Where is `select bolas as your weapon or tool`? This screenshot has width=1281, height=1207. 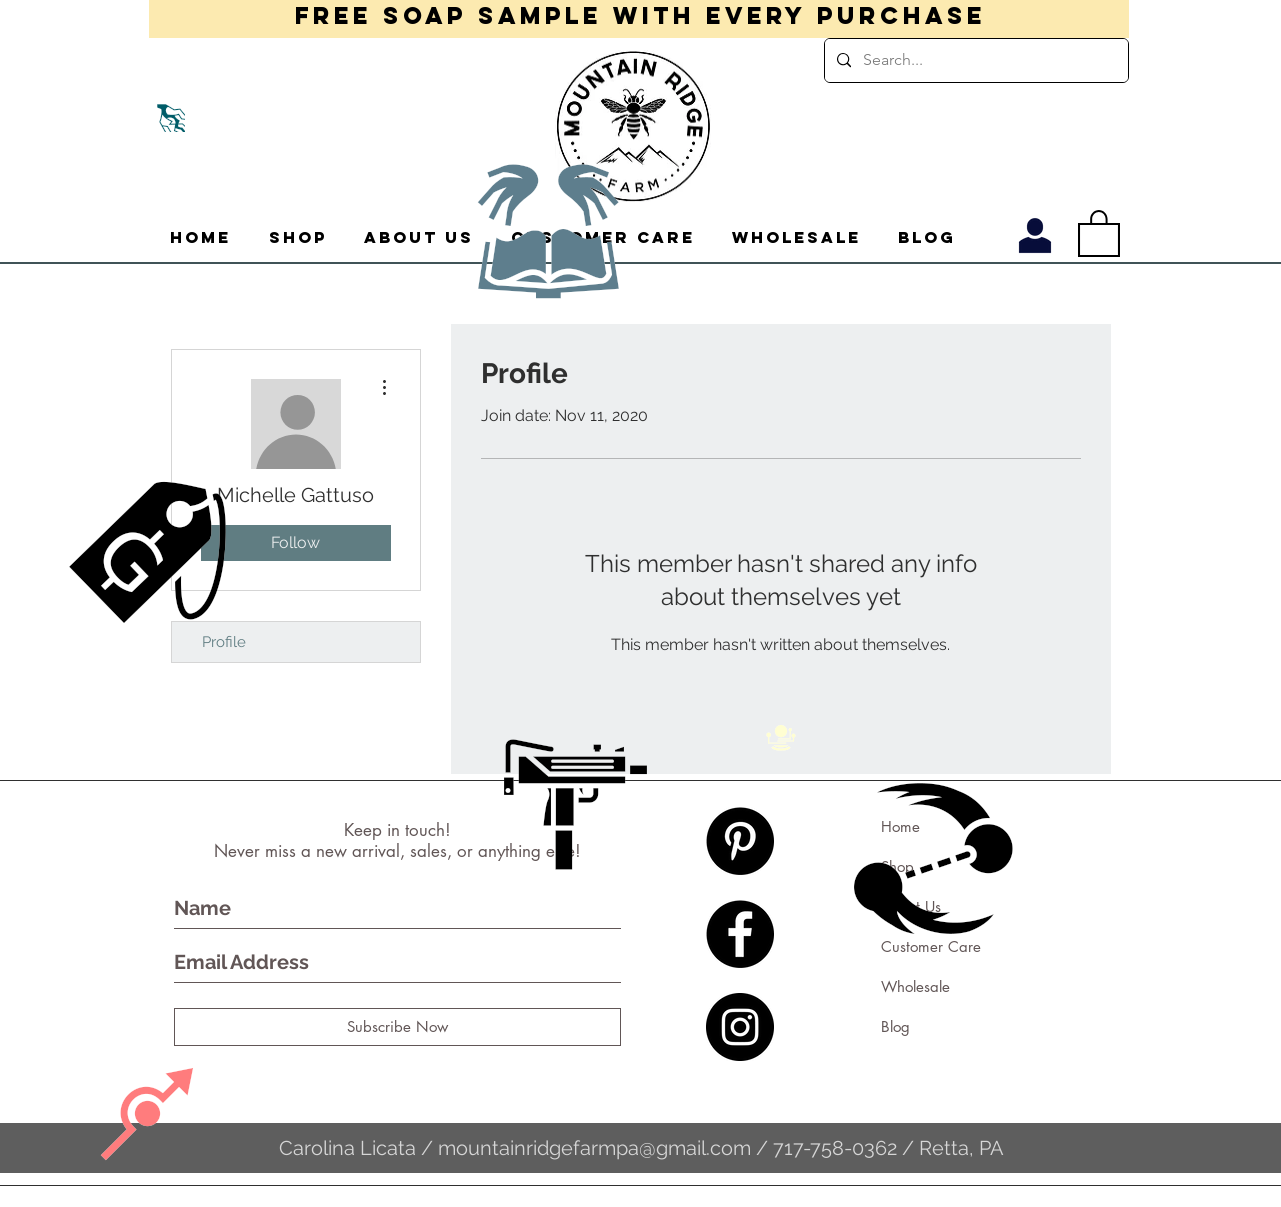
select bolas as your weapon or tool is located at coordinates (933, 861).